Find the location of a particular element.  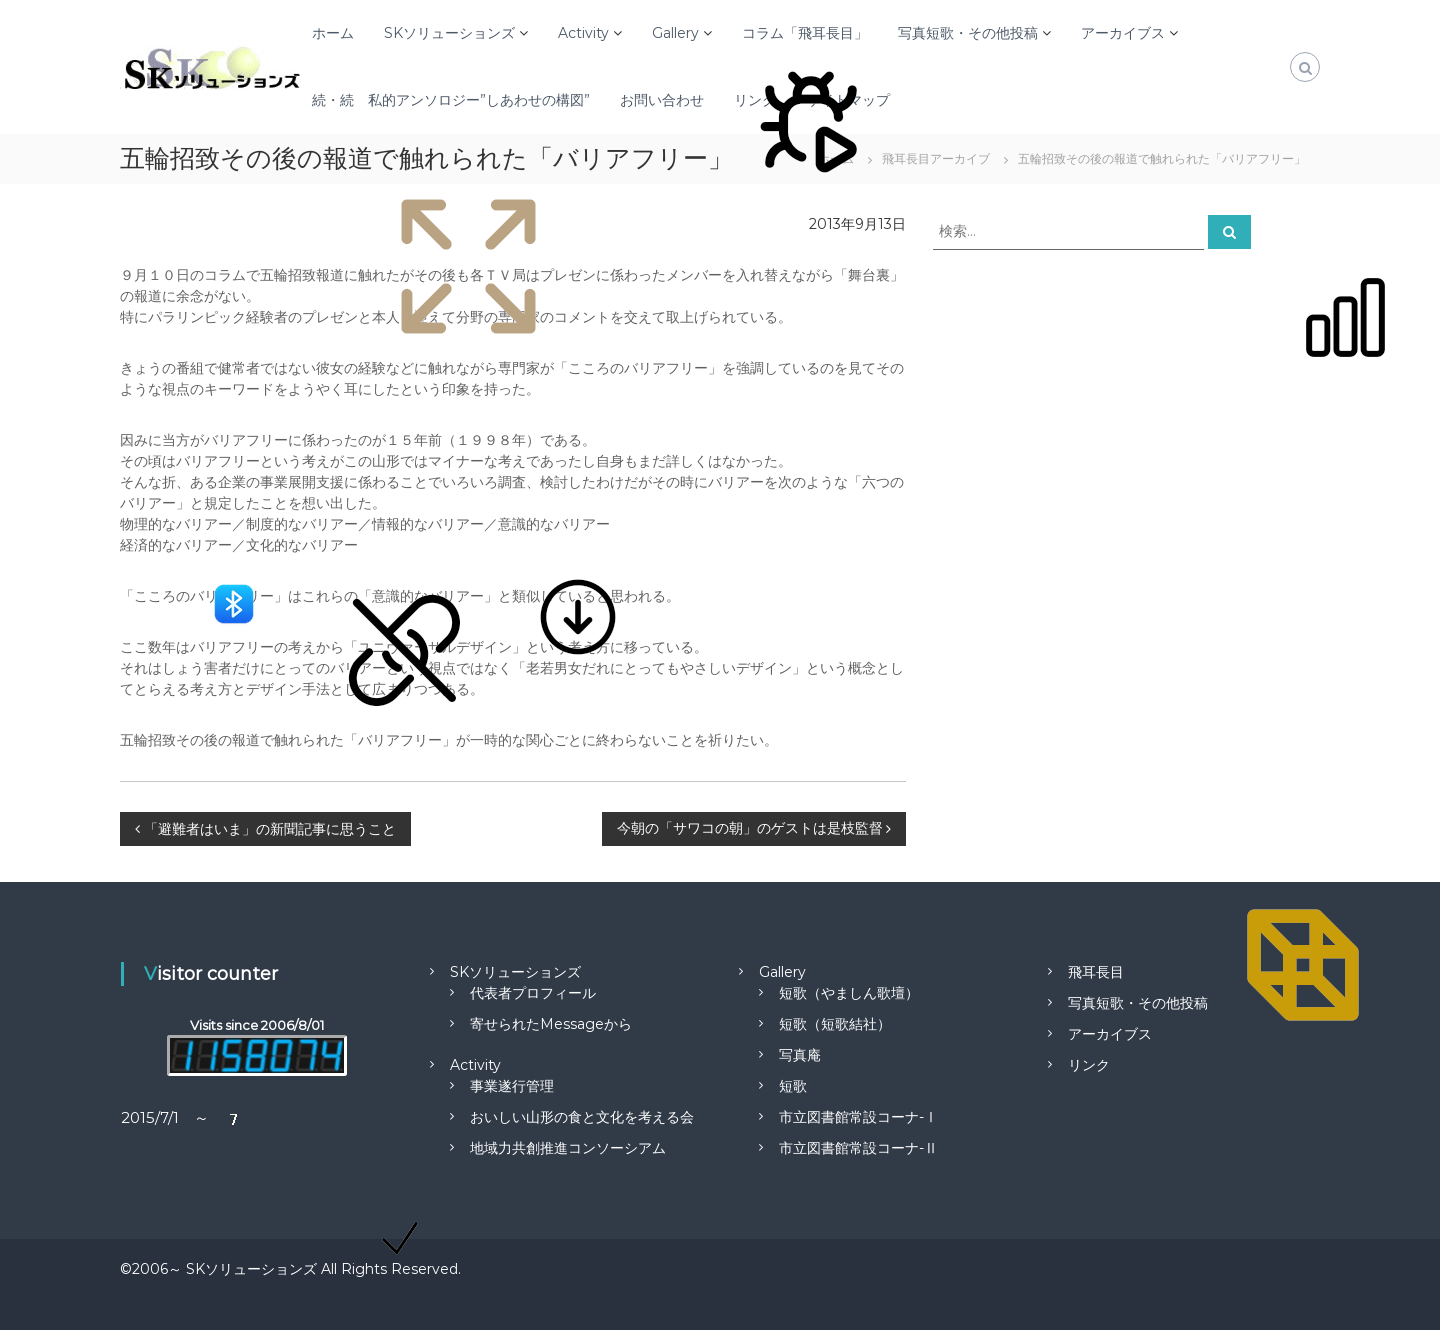

unlink or disconnect a shared link is located at coordinates (404, 650).